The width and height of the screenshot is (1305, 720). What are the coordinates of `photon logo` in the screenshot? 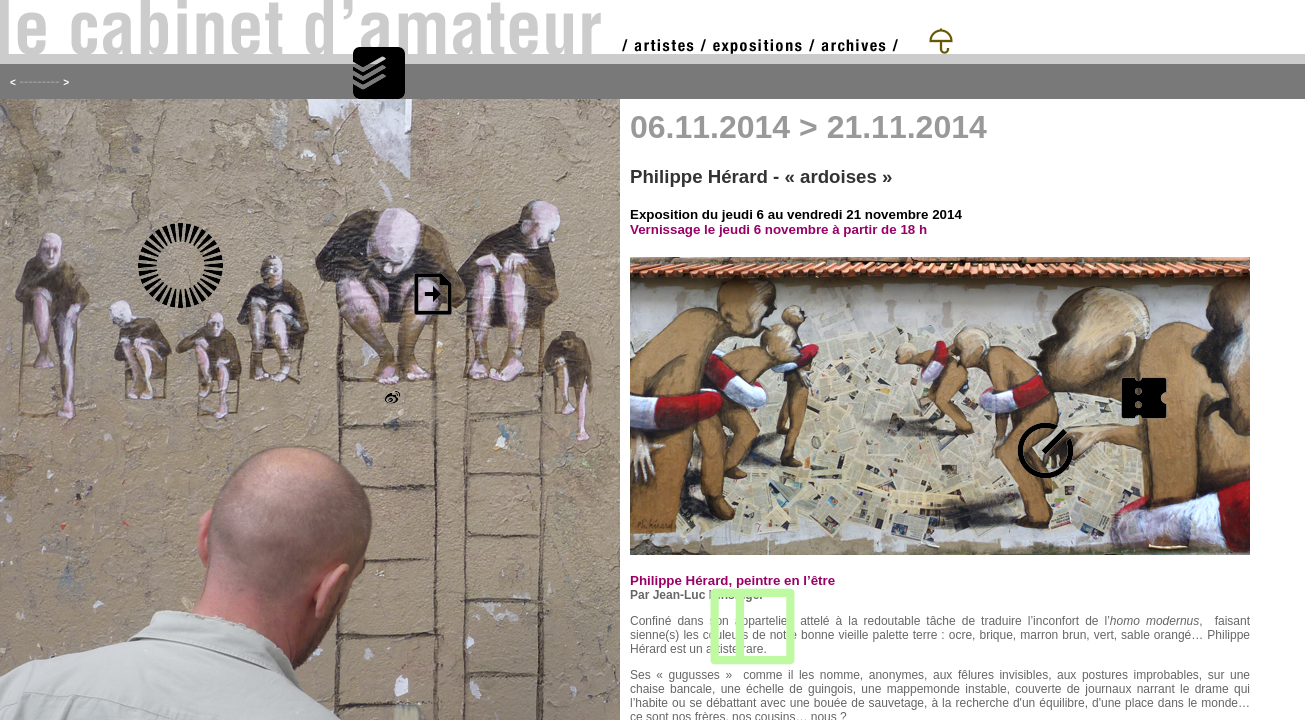 It's located at (180, 265).